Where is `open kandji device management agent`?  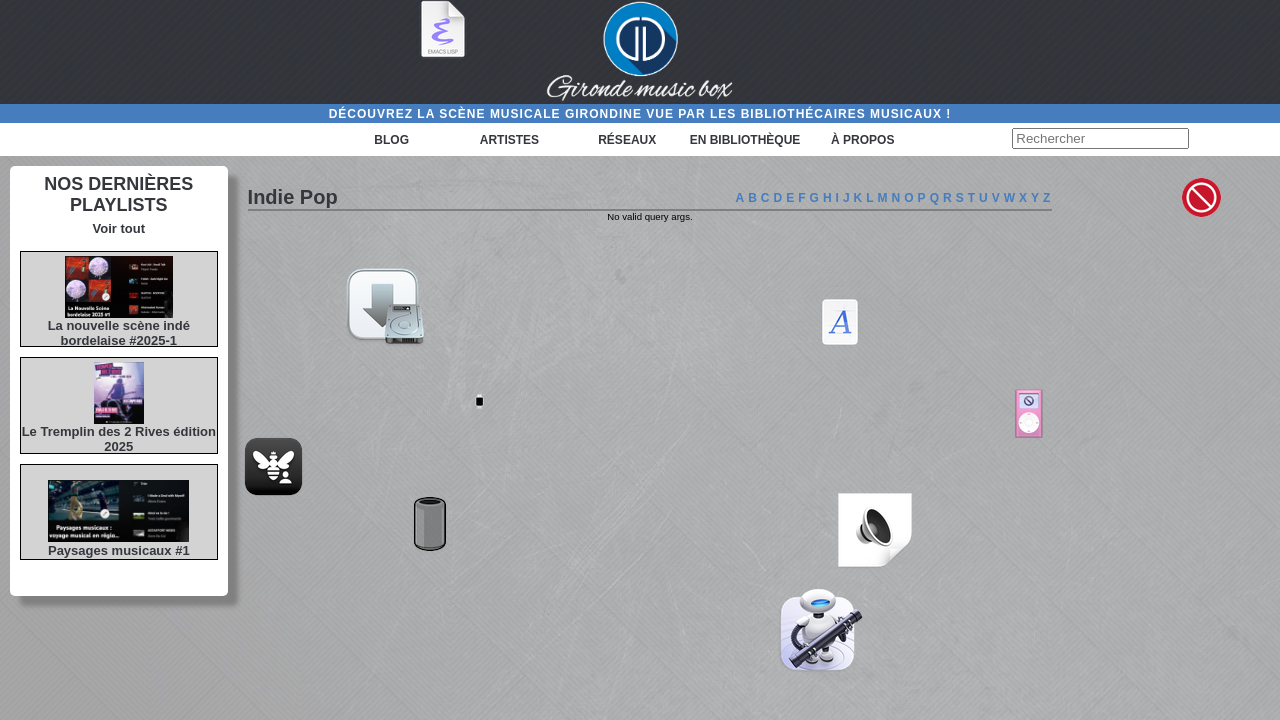 open kandji device management agent is located at coordinates (273, 466).